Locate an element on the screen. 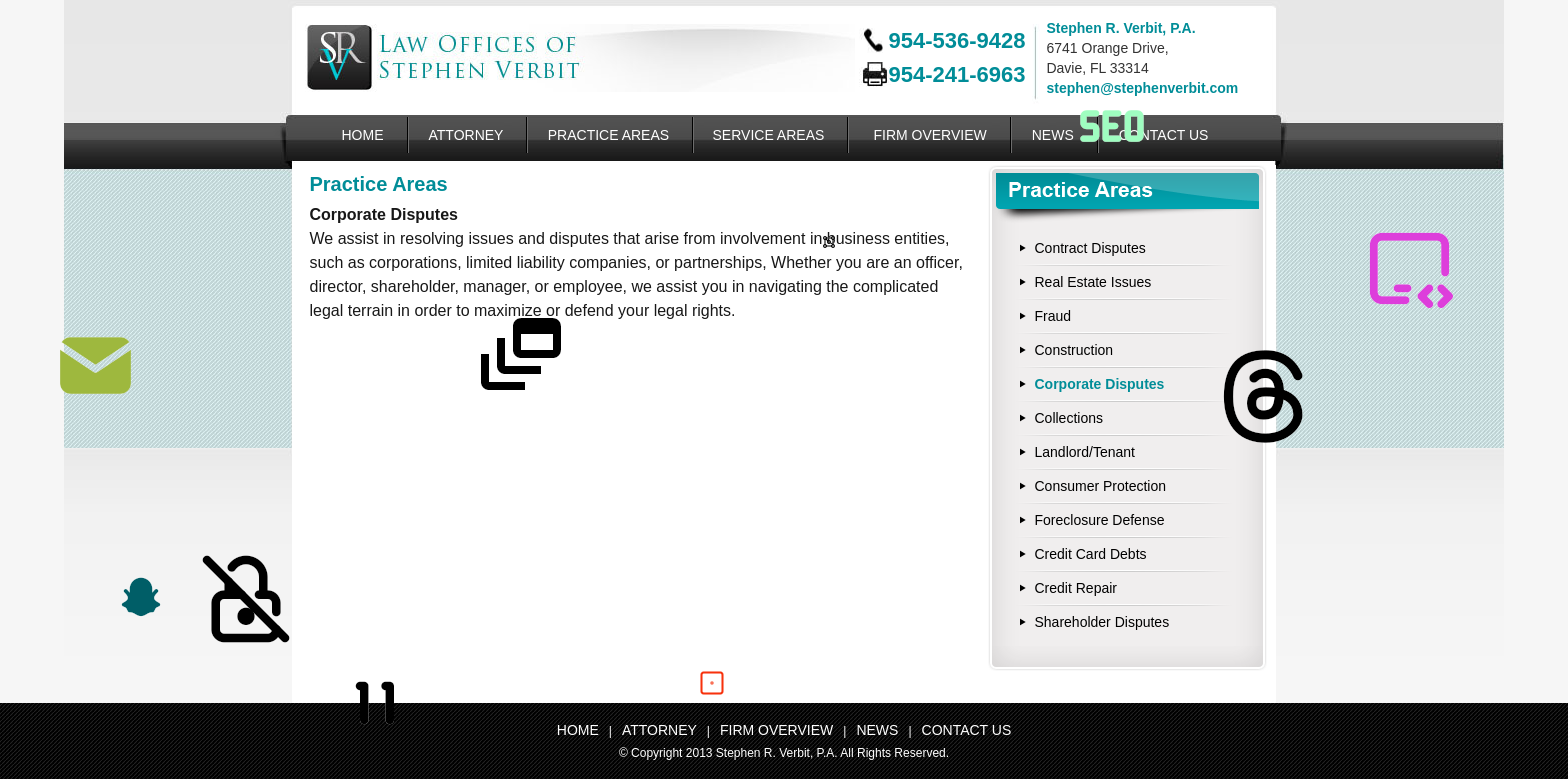 The image size is (1568, 779). open snapchat is located at coordinates (141, 597).